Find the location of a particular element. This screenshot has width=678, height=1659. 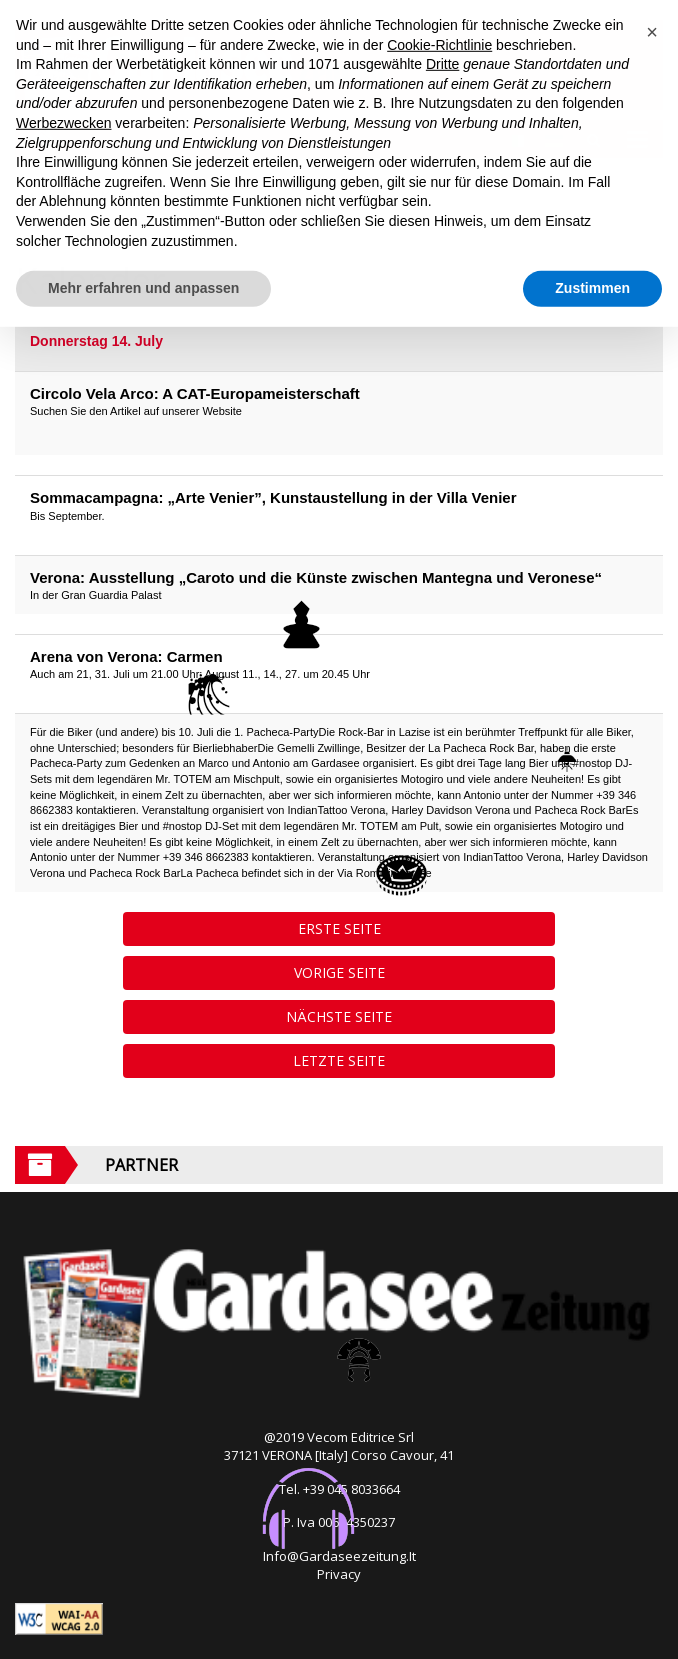

indicates water or ocean-themed content is located at coordinates (209, 694).